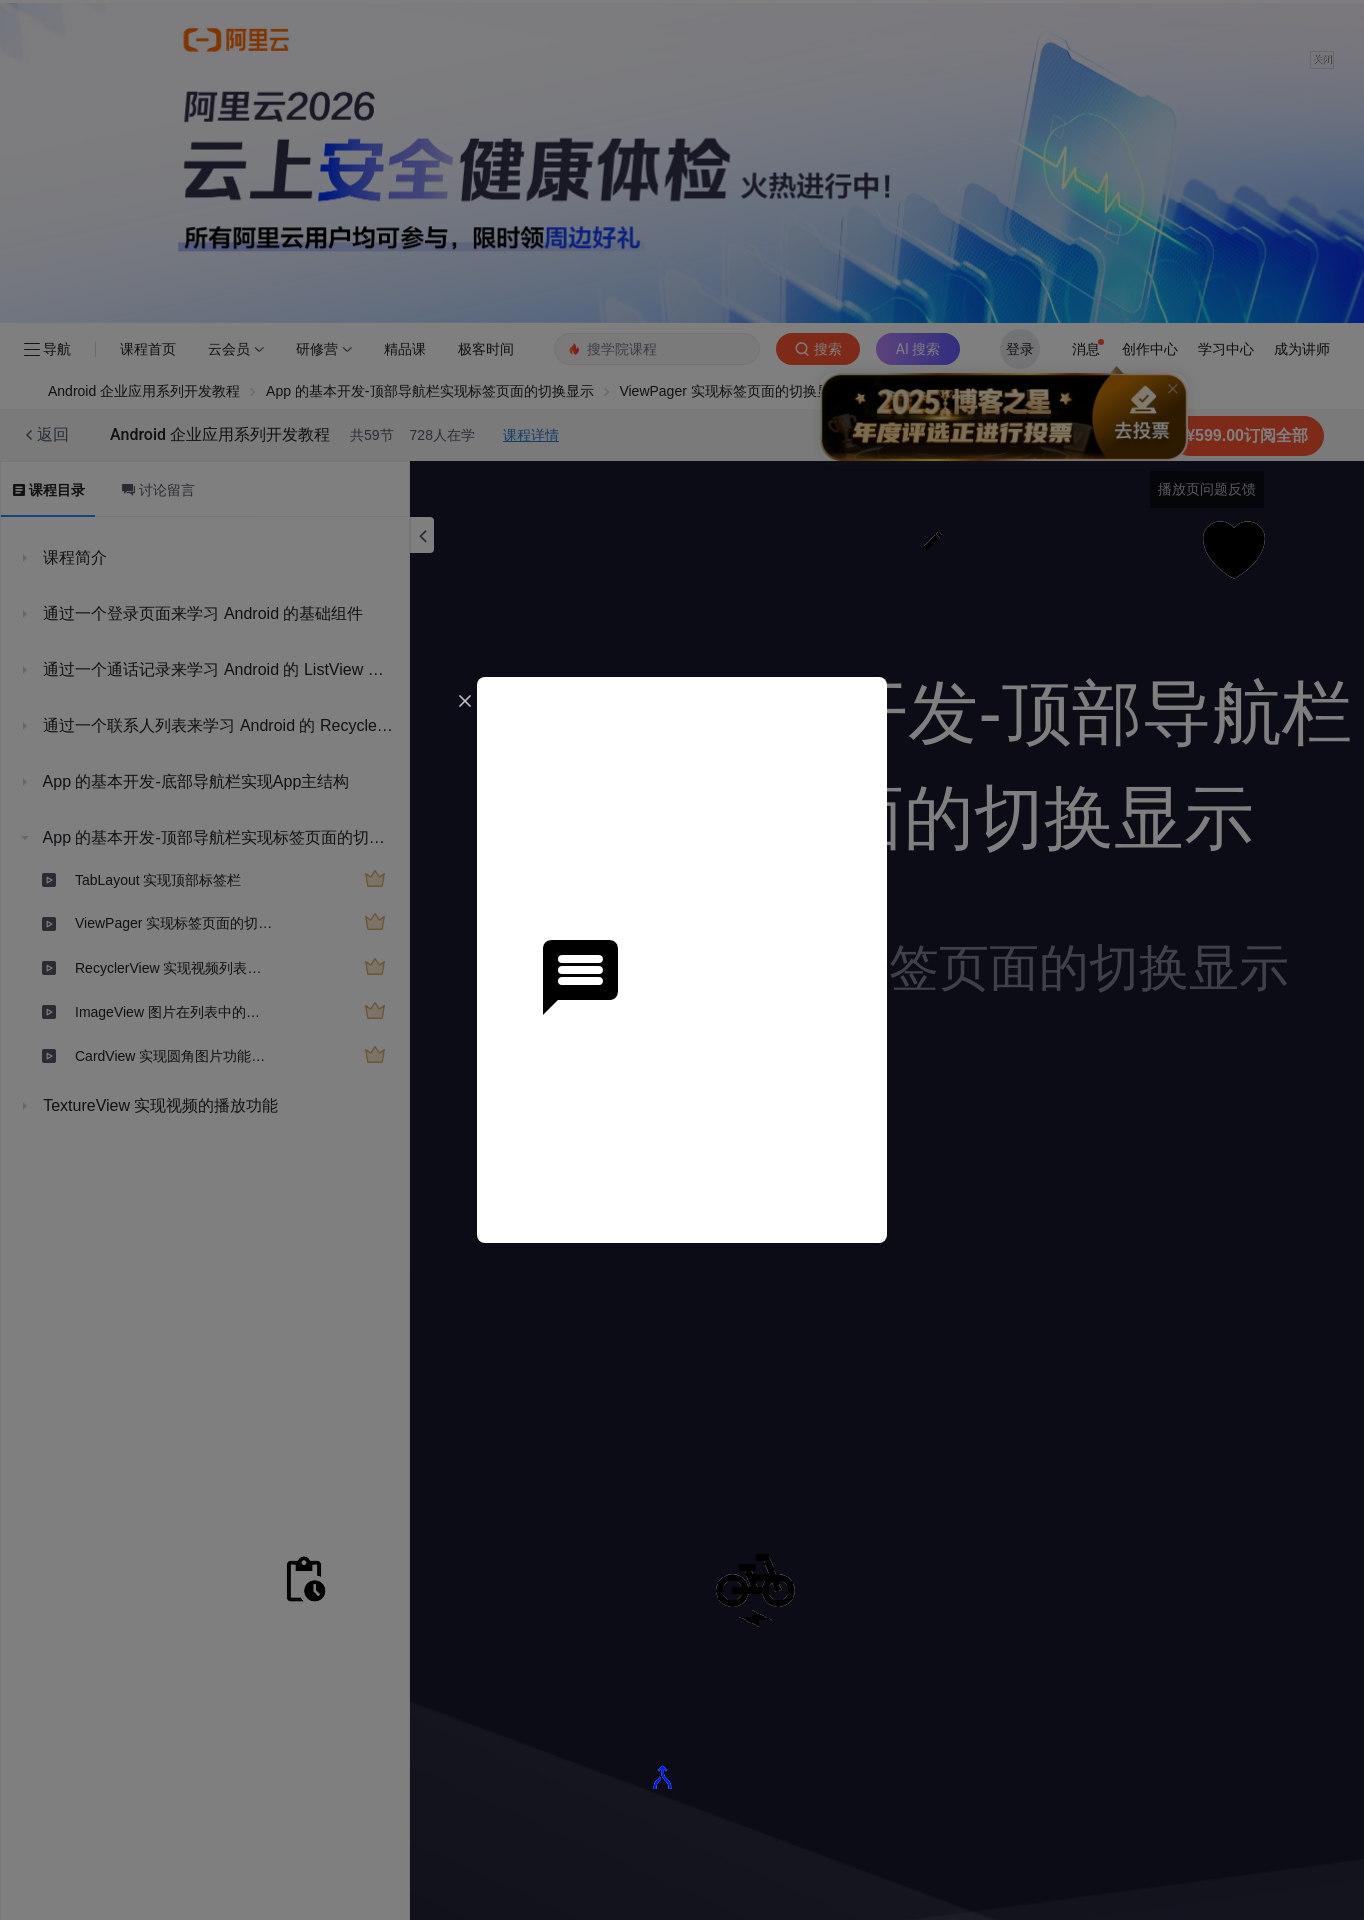 The height and width of the screenshot is (1920, 1364). Describe the element at coordinates (933, 541) in the screenshot. I see `edit content or settings` at that location.